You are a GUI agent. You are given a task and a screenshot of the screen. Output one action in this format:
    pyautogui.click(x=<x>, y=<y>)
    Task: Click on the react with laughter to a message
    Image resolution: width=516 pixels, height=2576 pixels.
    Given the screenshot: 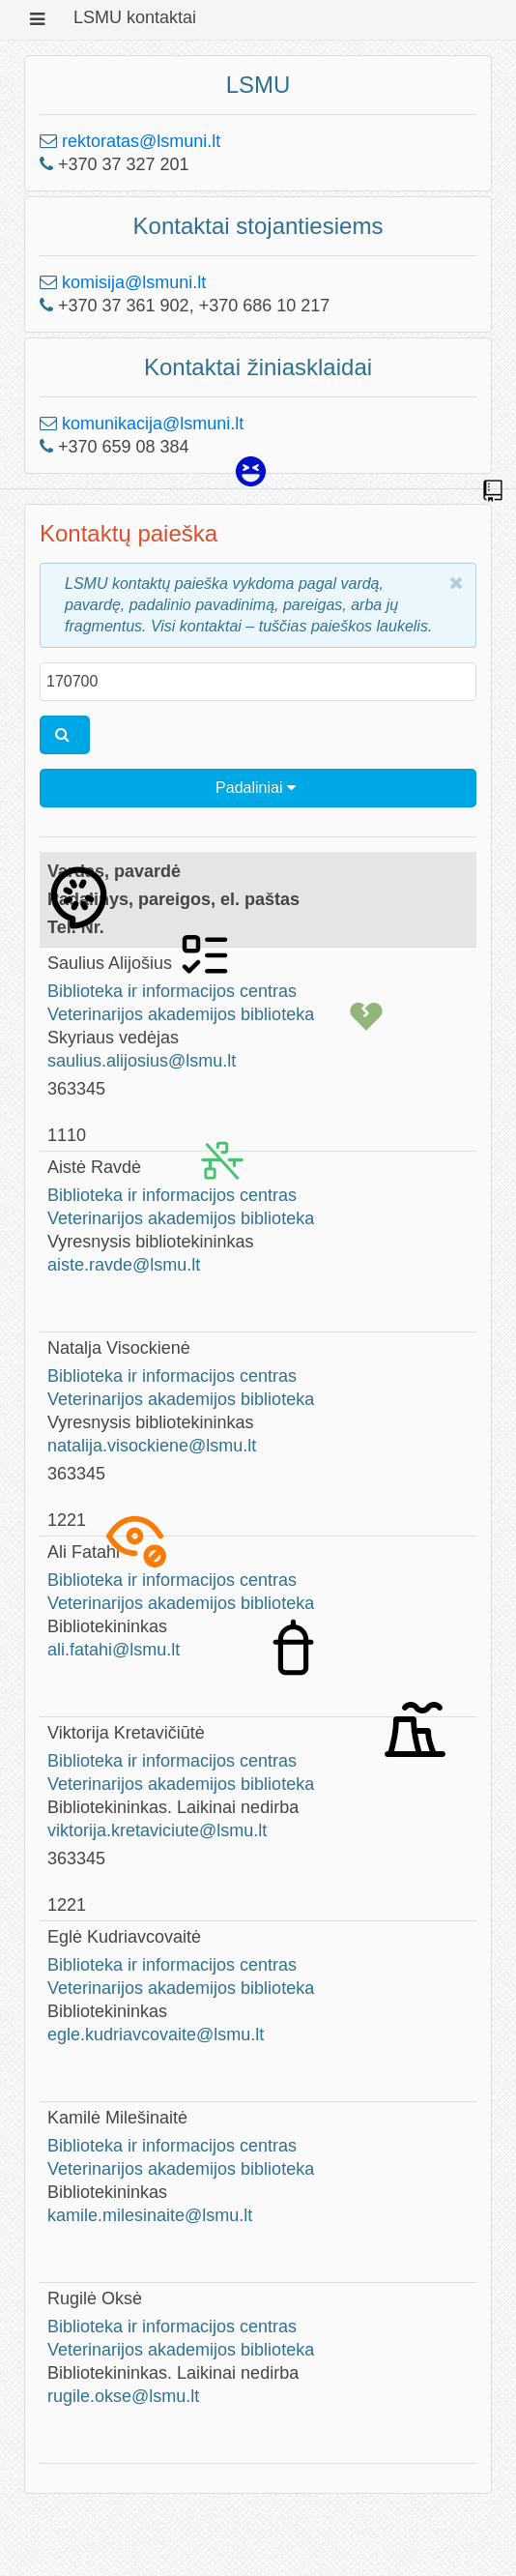 What is the action you would take?
    pyautogui.click(x=250, y=471)
    